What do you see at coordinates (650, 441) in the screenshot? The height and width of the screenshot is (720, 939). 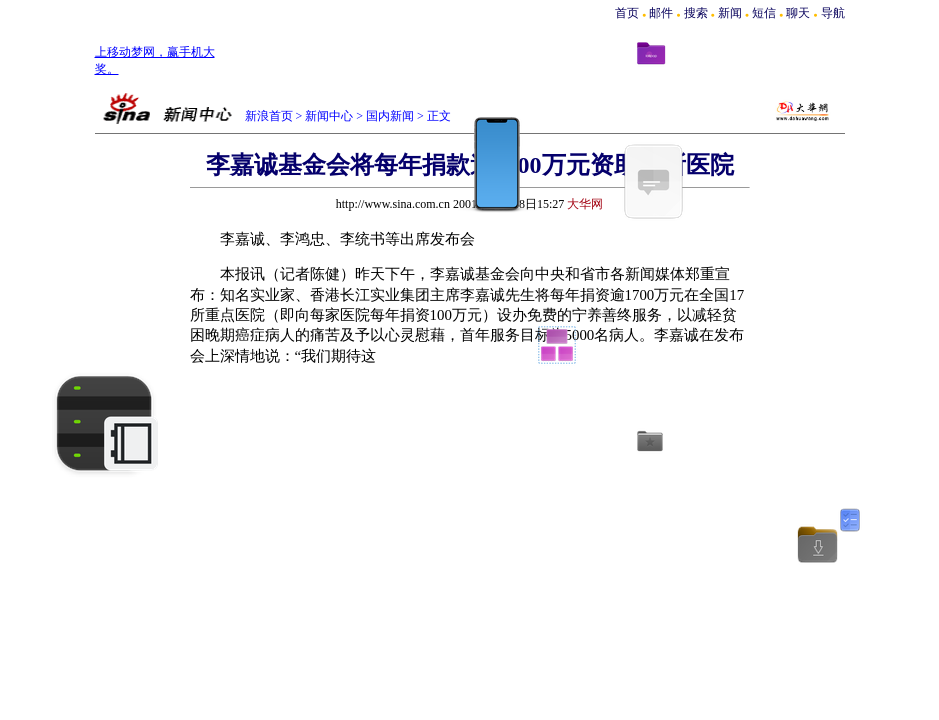 I see `open bookmarked or favorite files folder` at bounding box center [650, 441].